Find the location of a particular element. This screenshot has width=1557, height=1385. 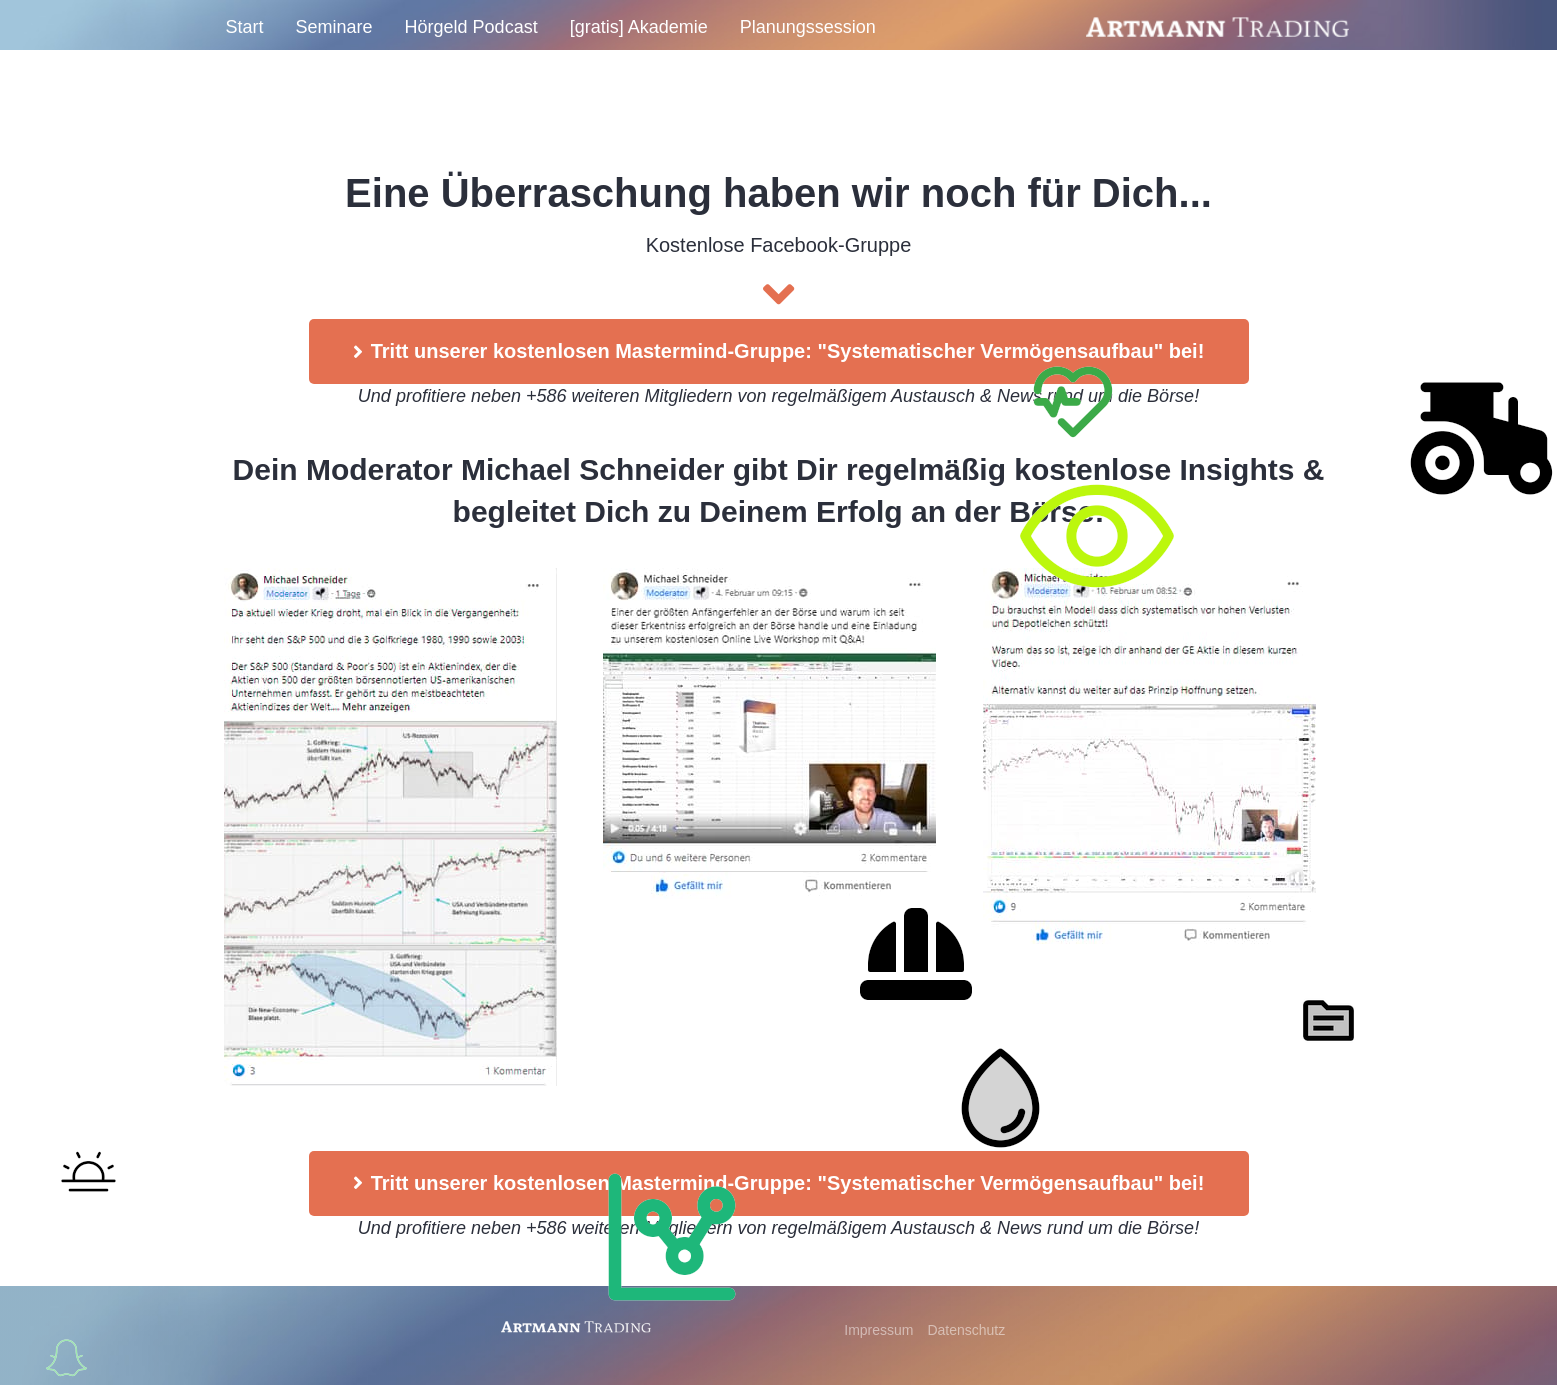

view or preview content is located at coordinates (1097, 536).